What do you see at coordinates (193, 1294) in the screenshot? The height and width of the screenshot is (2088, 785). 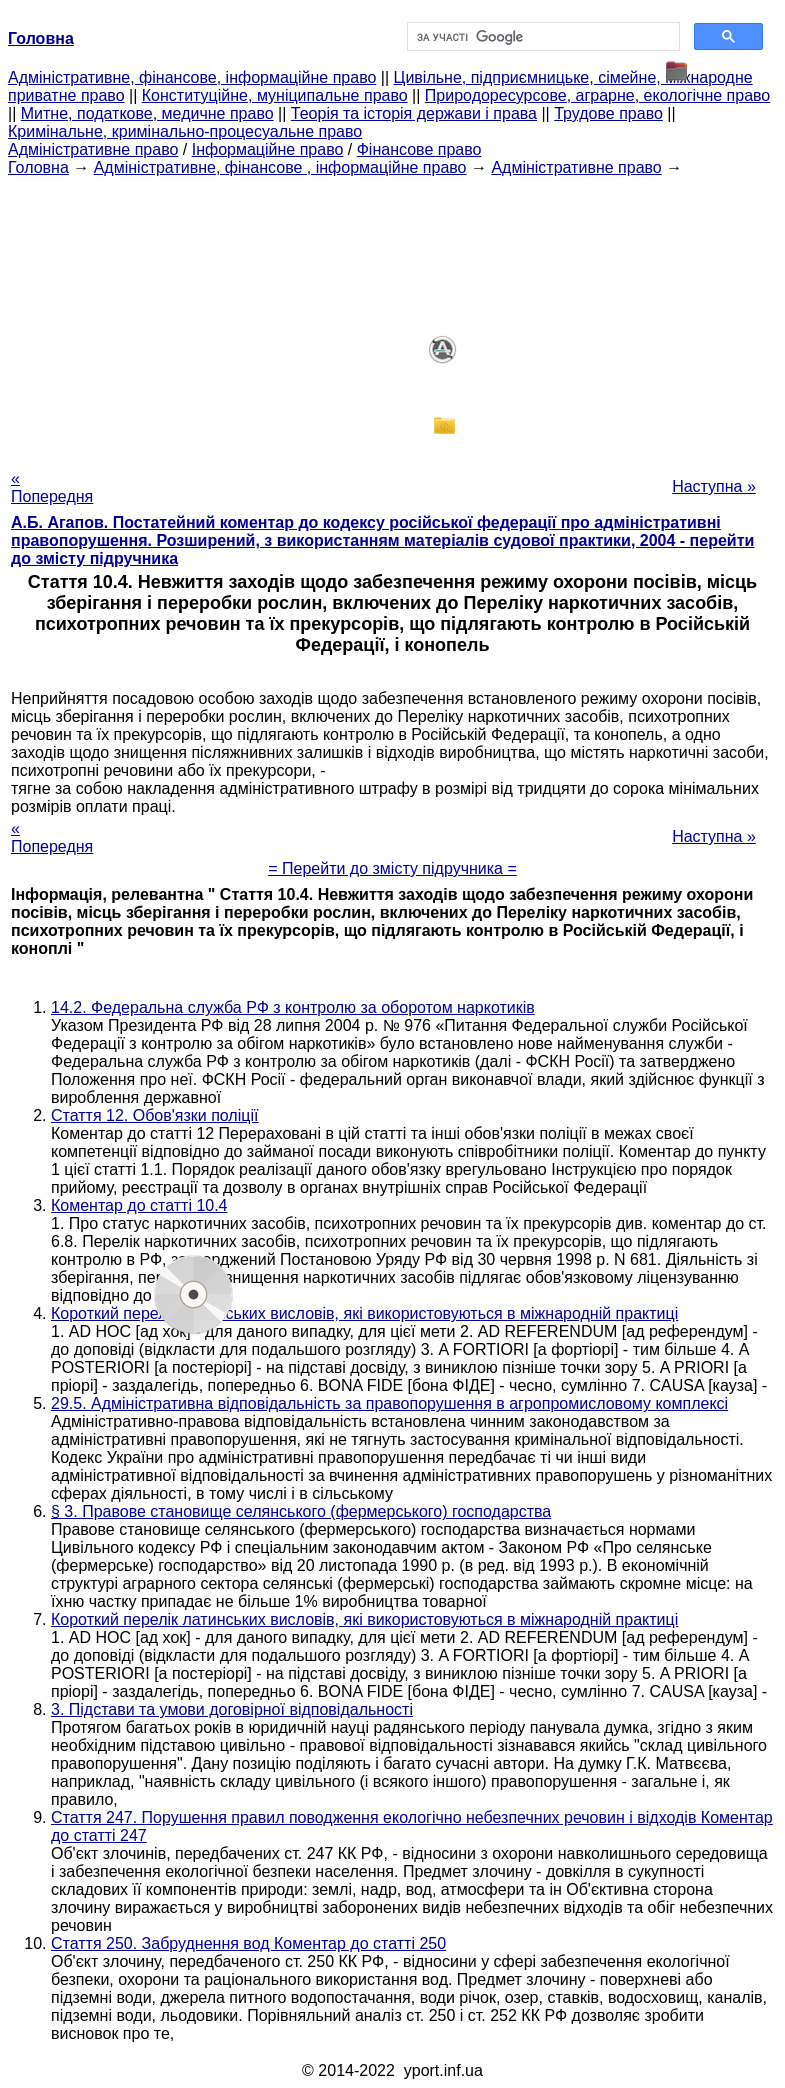 I see `indicates a rewritable DVD disc drive` at bounding box center [193, 1294].